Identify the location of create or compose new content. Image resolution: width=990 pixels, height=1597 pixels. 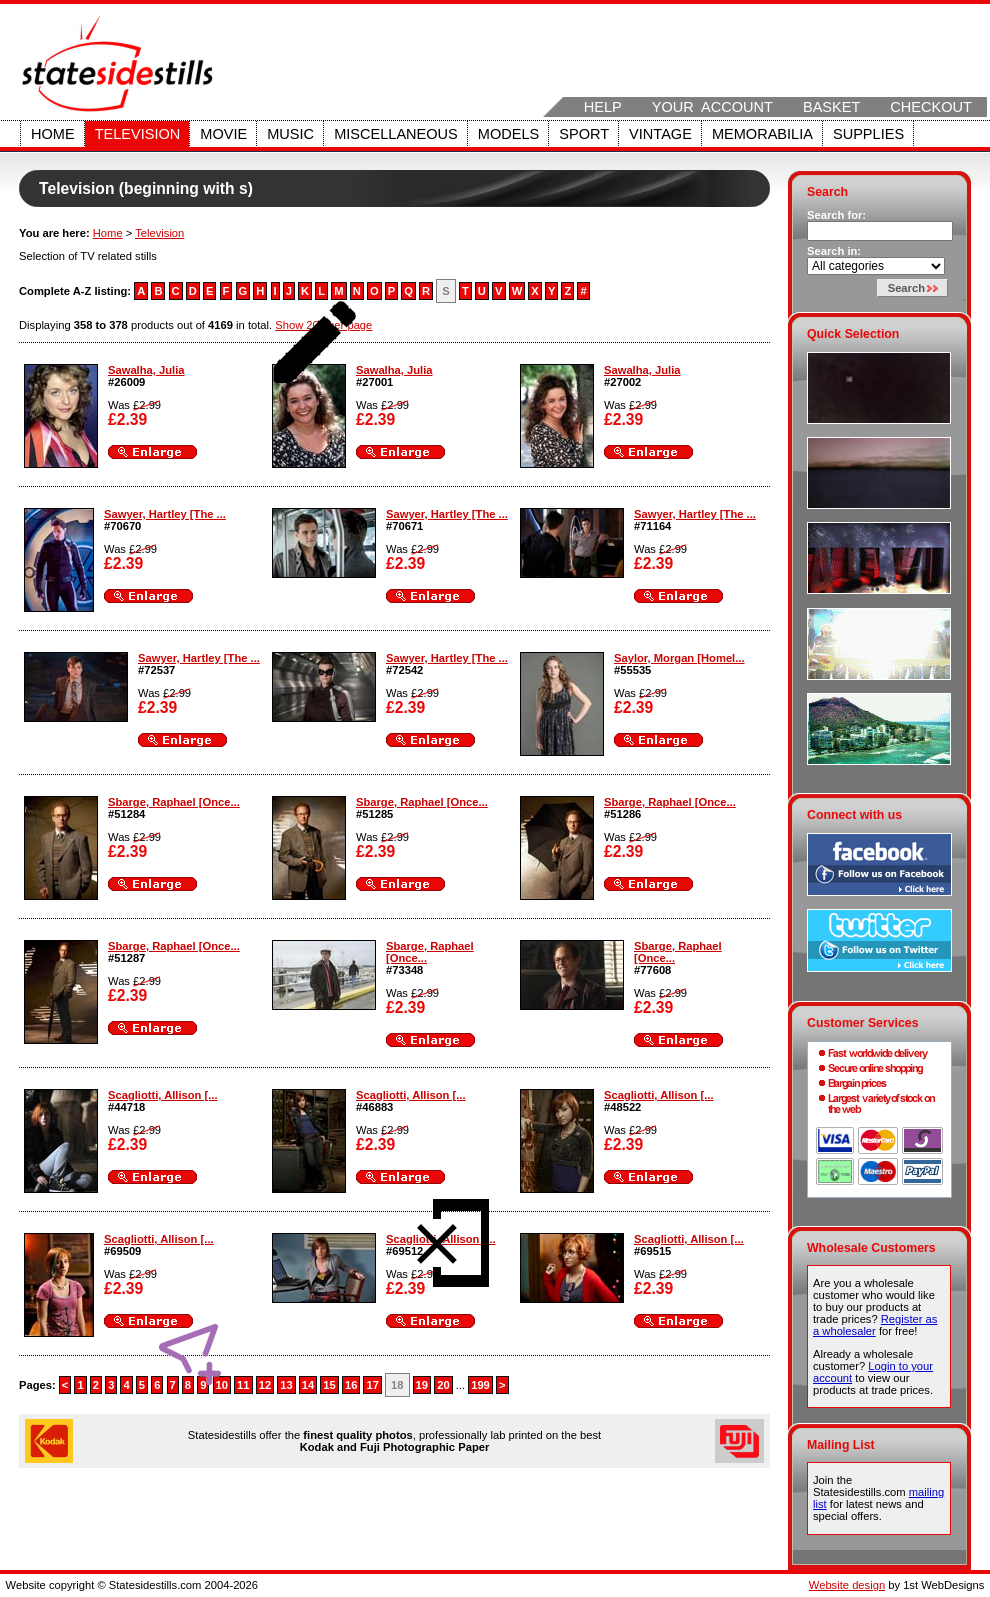
(315, 342).